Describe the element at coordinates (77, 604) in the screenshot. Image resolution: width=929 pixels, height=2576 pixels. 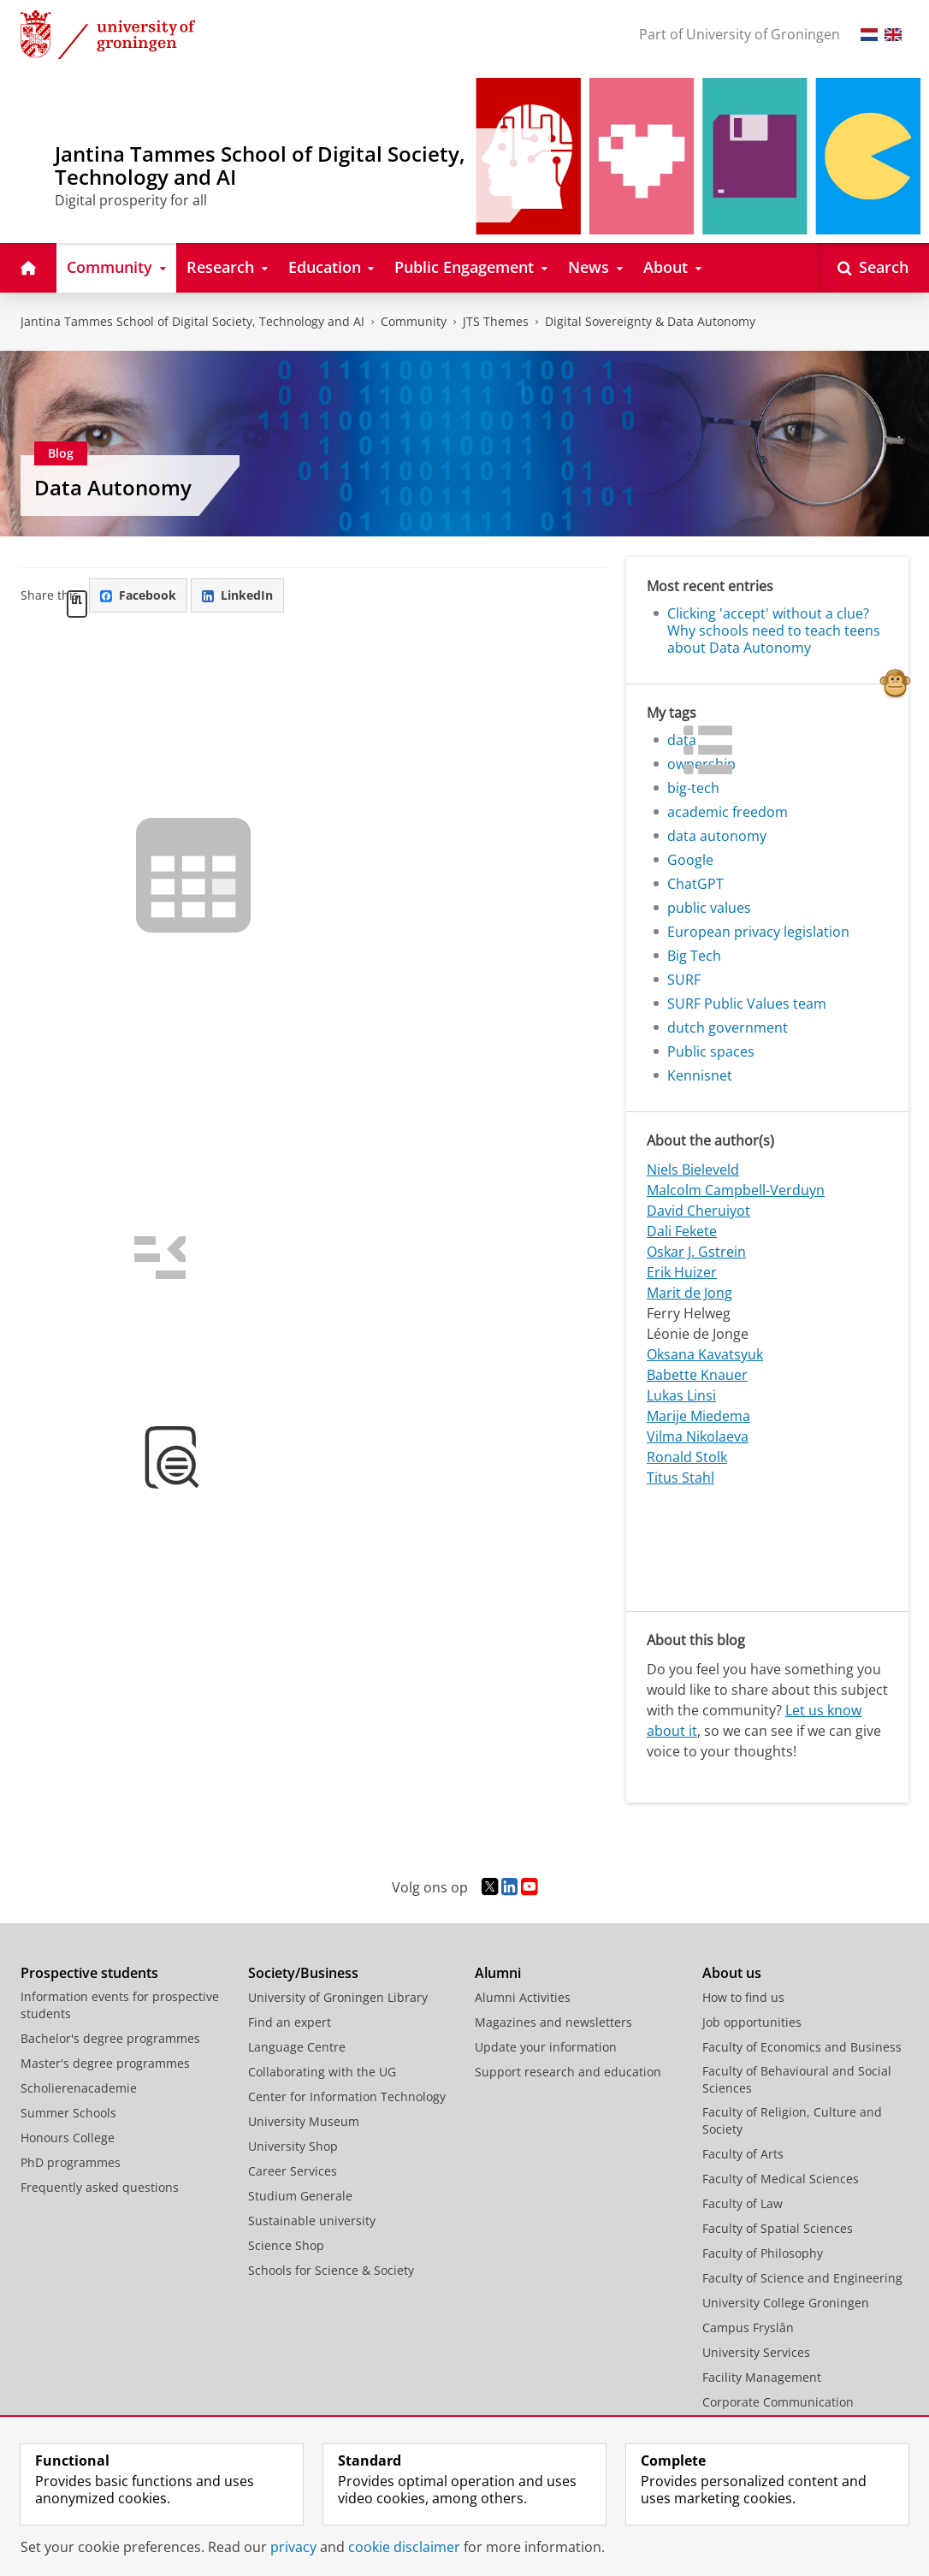
I see `authenticate using a smartcard` at that location.